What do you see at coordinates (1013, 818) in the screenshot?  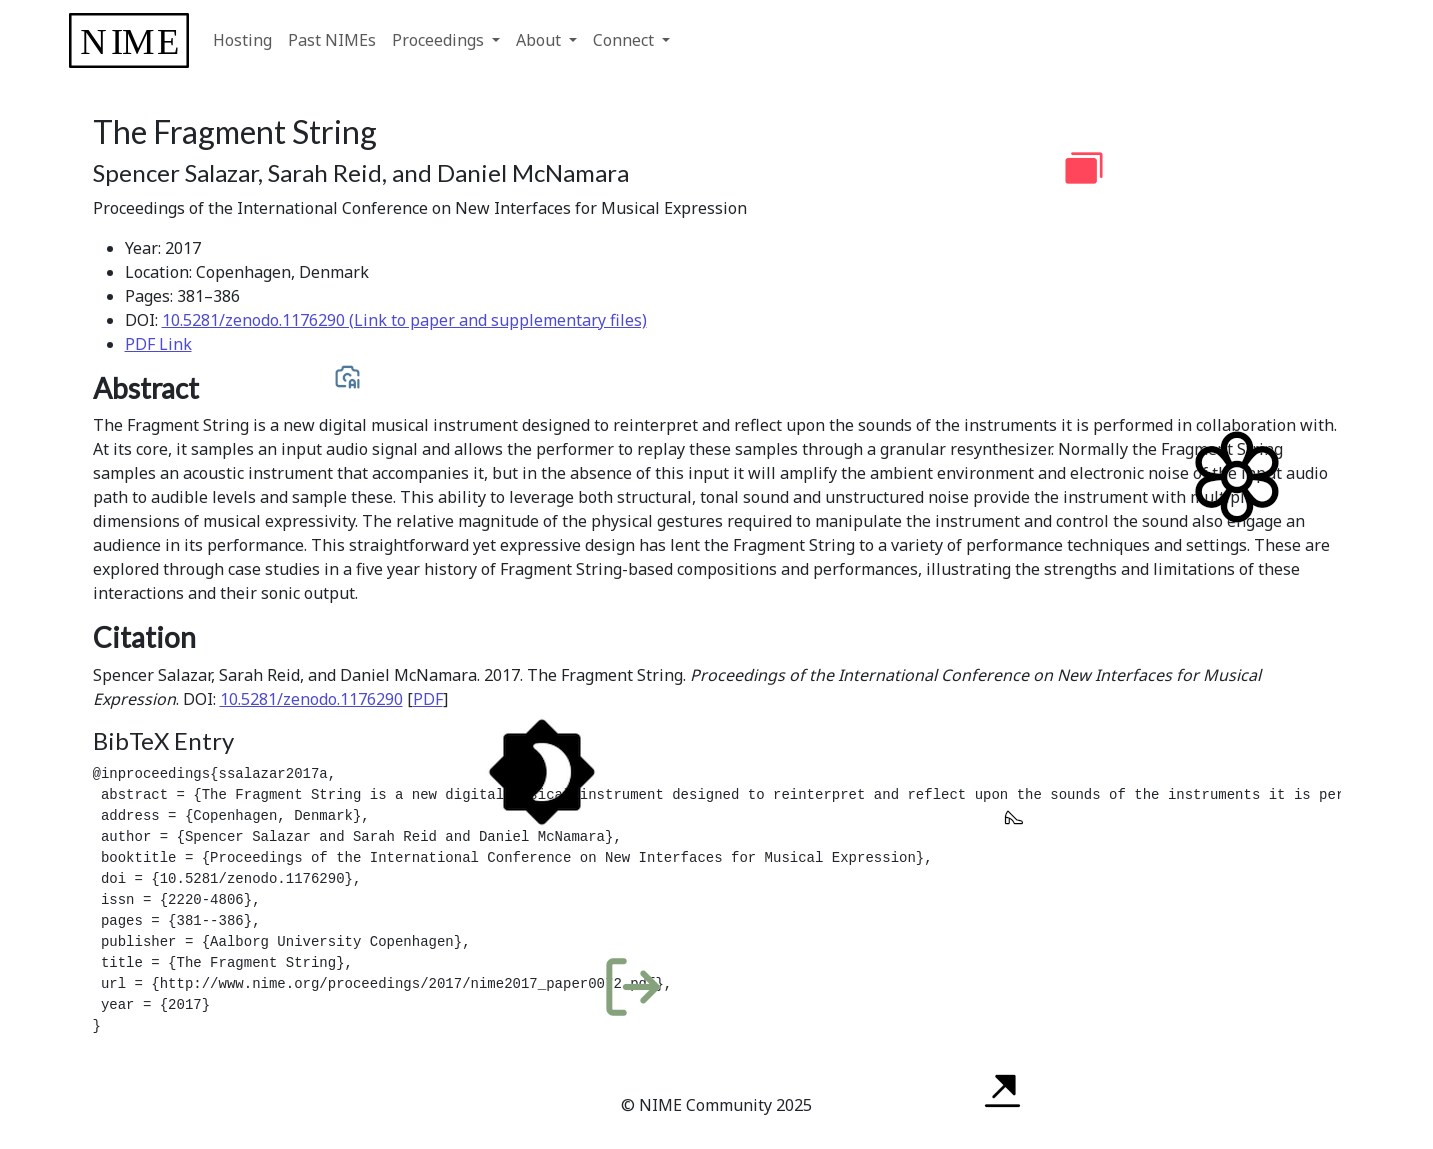 I see `browse women's footwear category` at bounding box center [1013, 818].